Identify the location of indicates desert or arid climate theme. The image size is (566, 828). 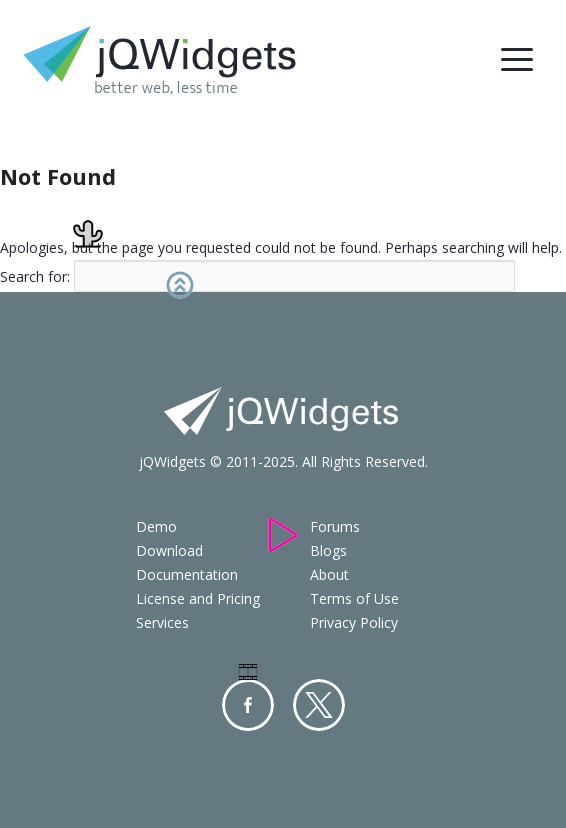
(88, 235).